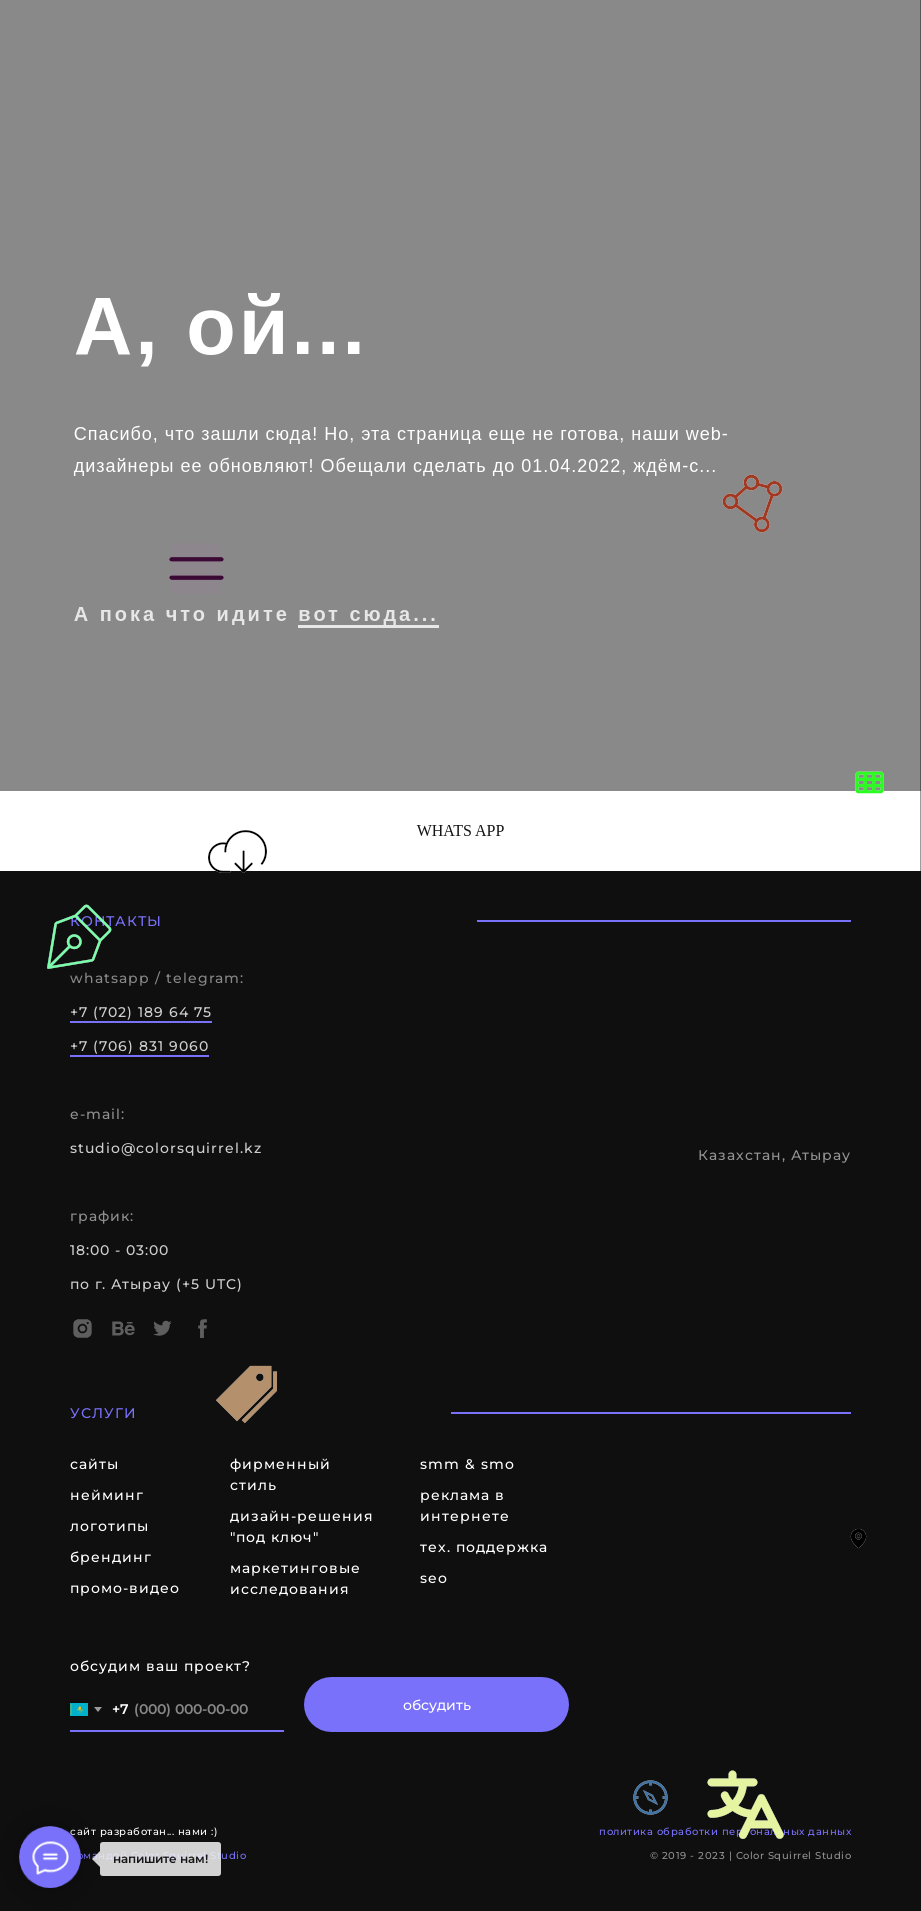 This screenshot has width=921, height=1911. I want to click on download file from cloud storage, so click(237, 851).